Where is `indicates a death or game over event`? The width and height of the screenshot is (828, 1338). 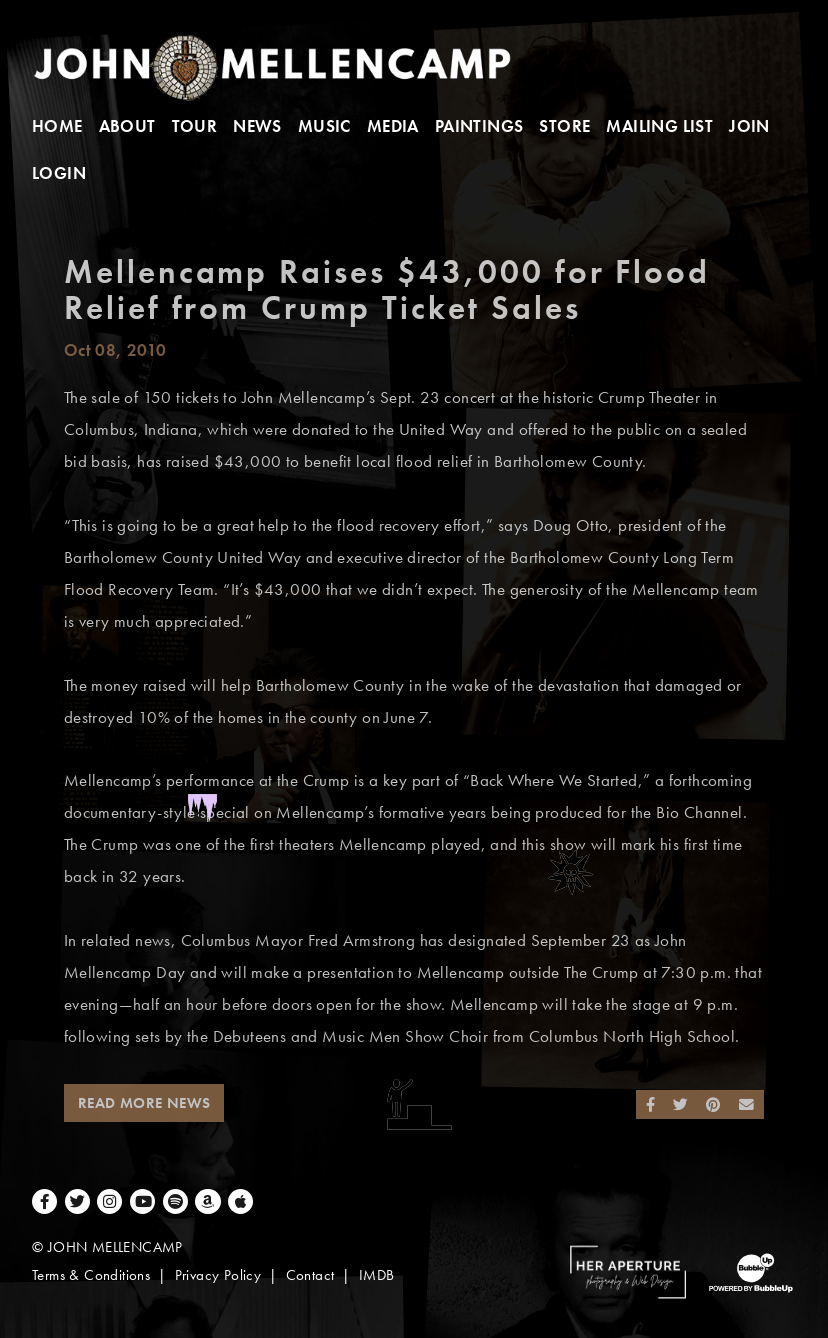 indicates a death or game over event is located at coordinates (570, 872).